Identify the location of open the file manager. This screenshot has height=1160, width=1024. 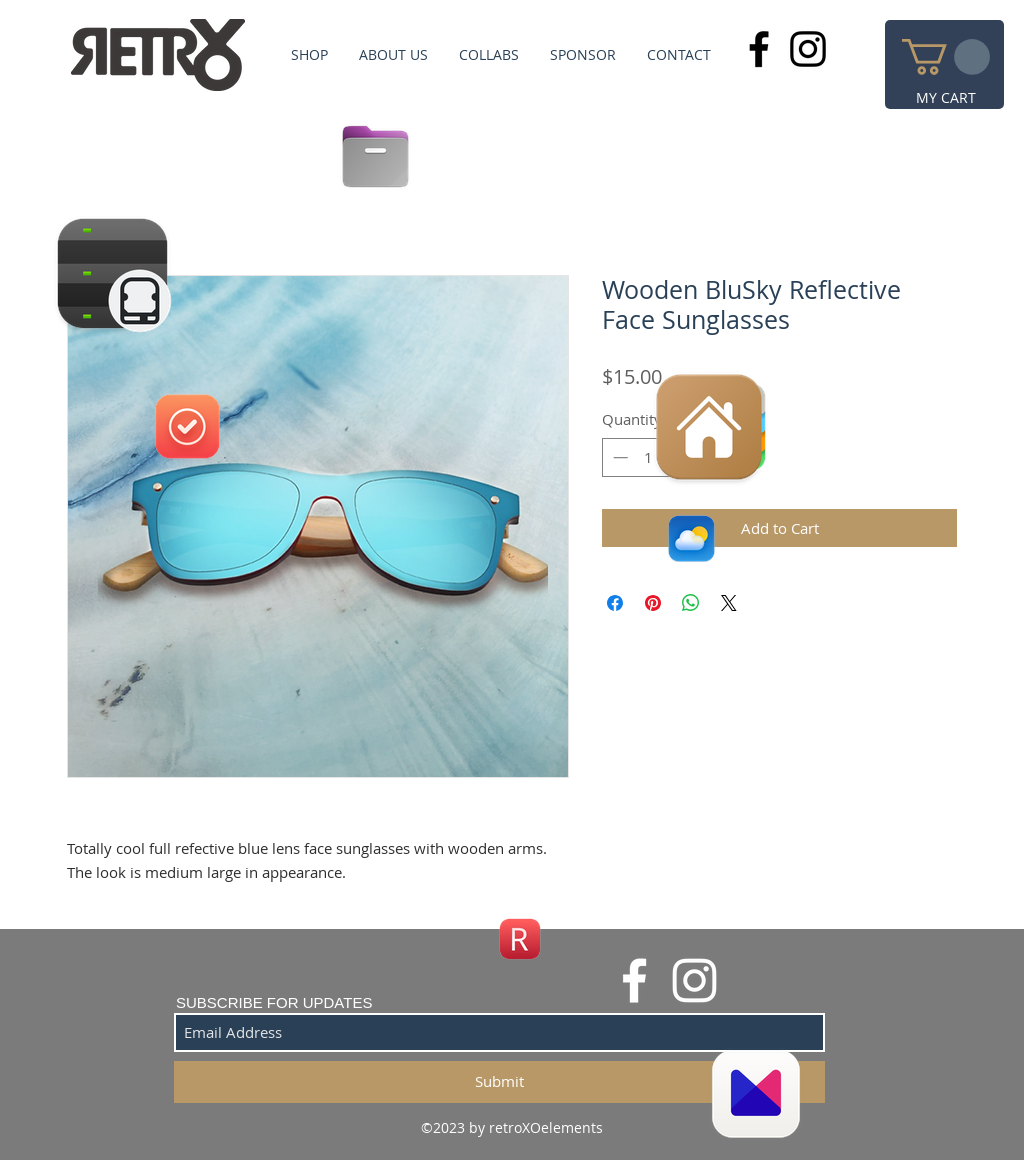
(375, 156).